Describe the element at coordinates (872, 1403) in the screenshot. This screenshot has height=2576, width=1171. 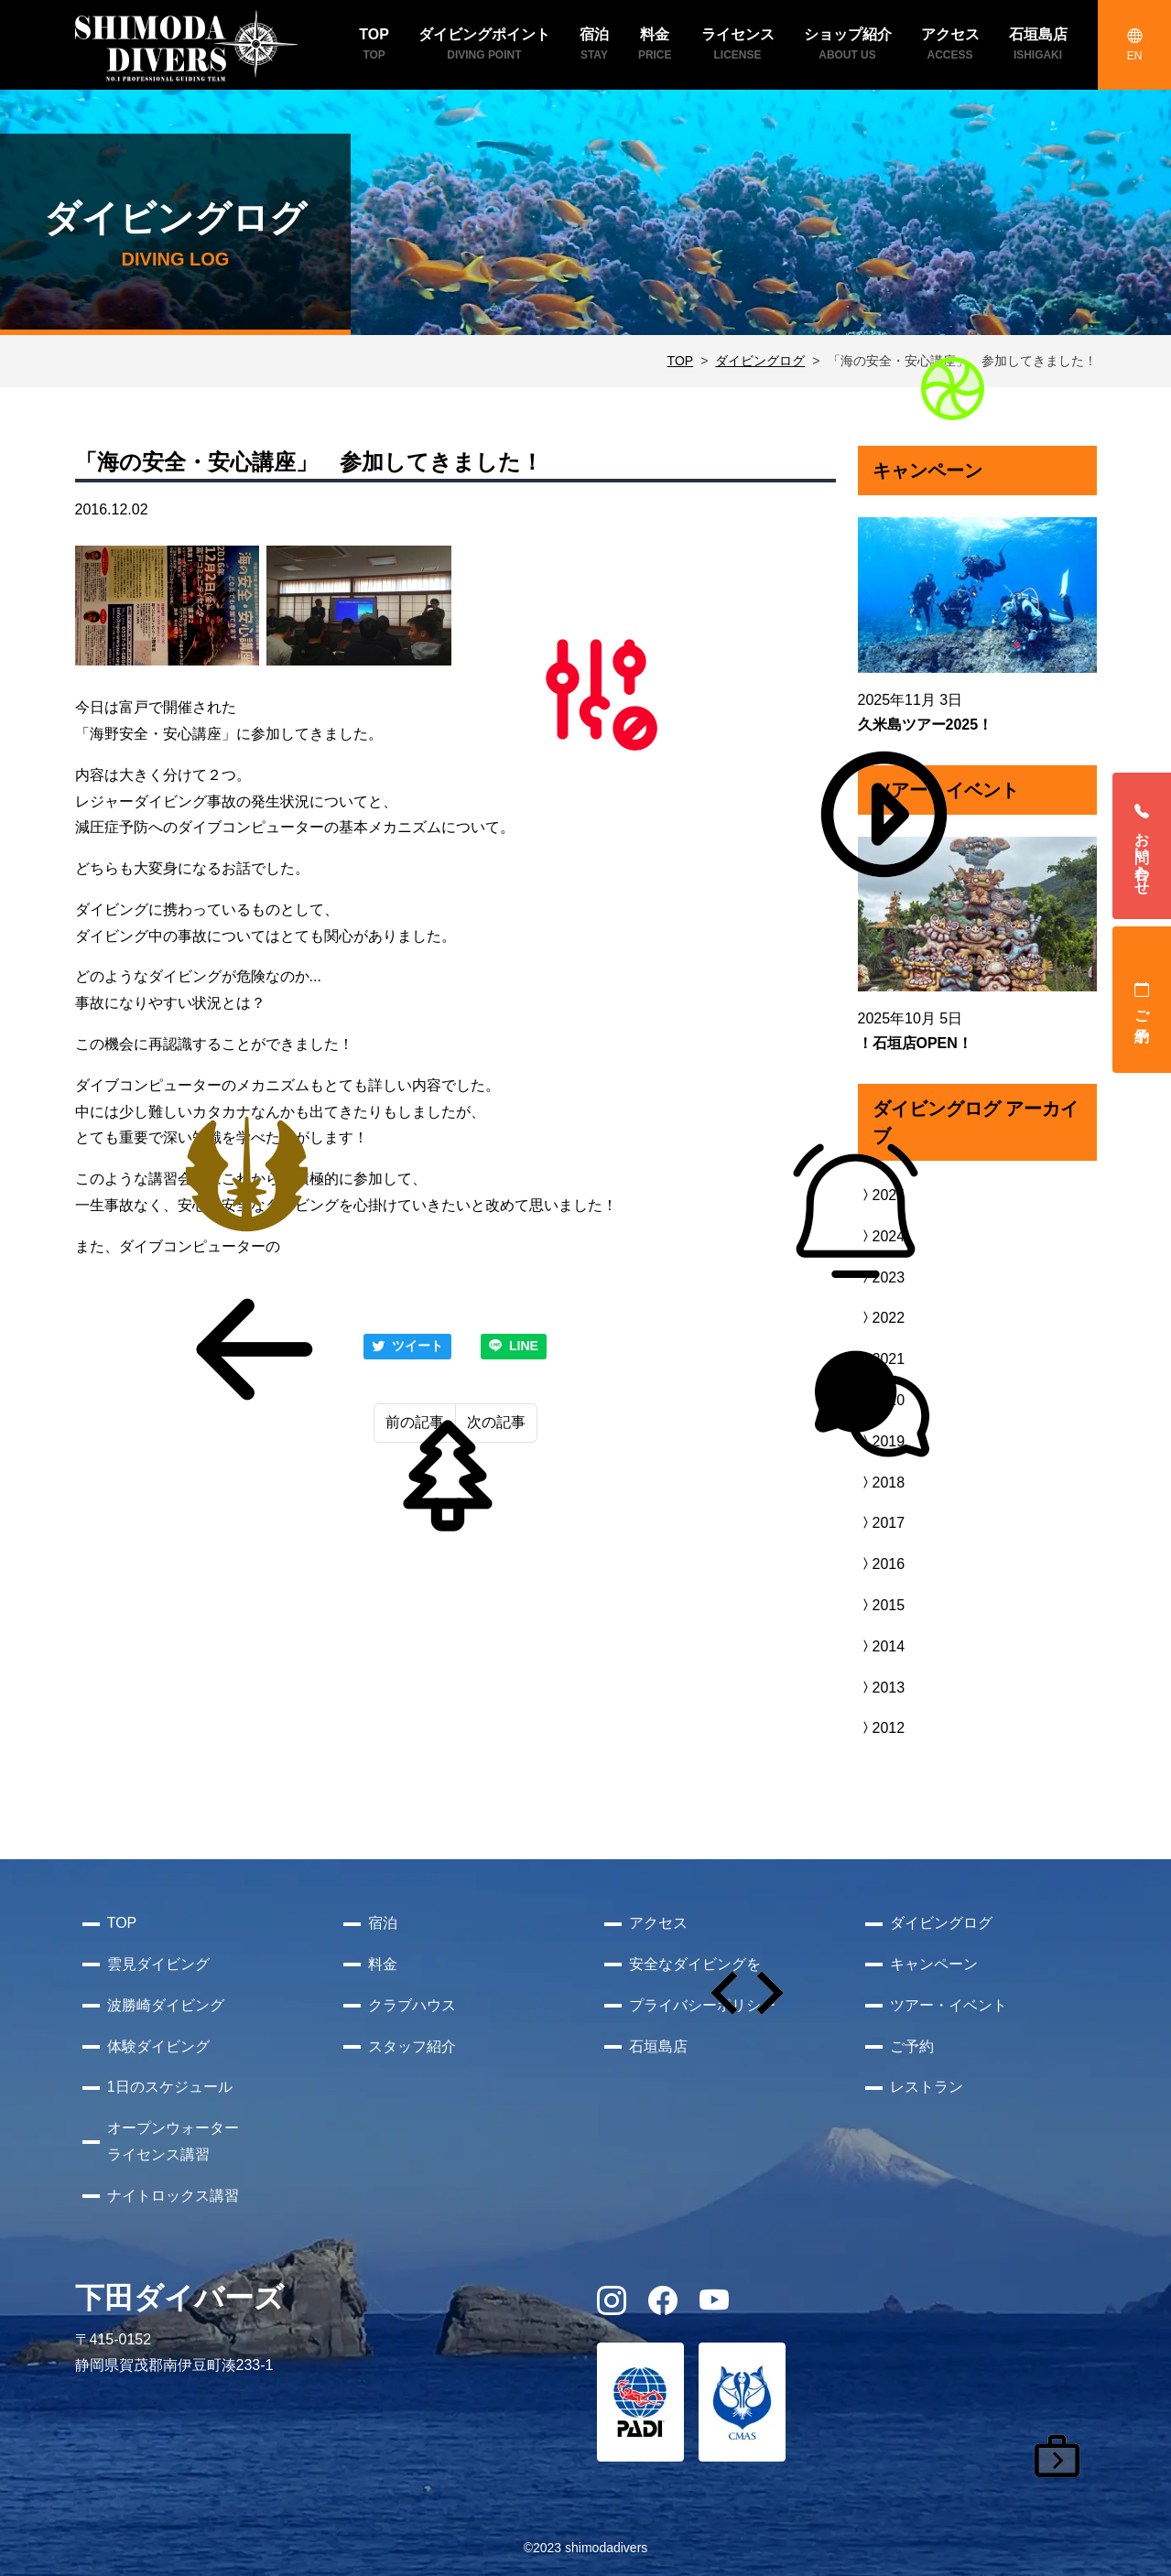
I see `open chat or messaging` at that location.